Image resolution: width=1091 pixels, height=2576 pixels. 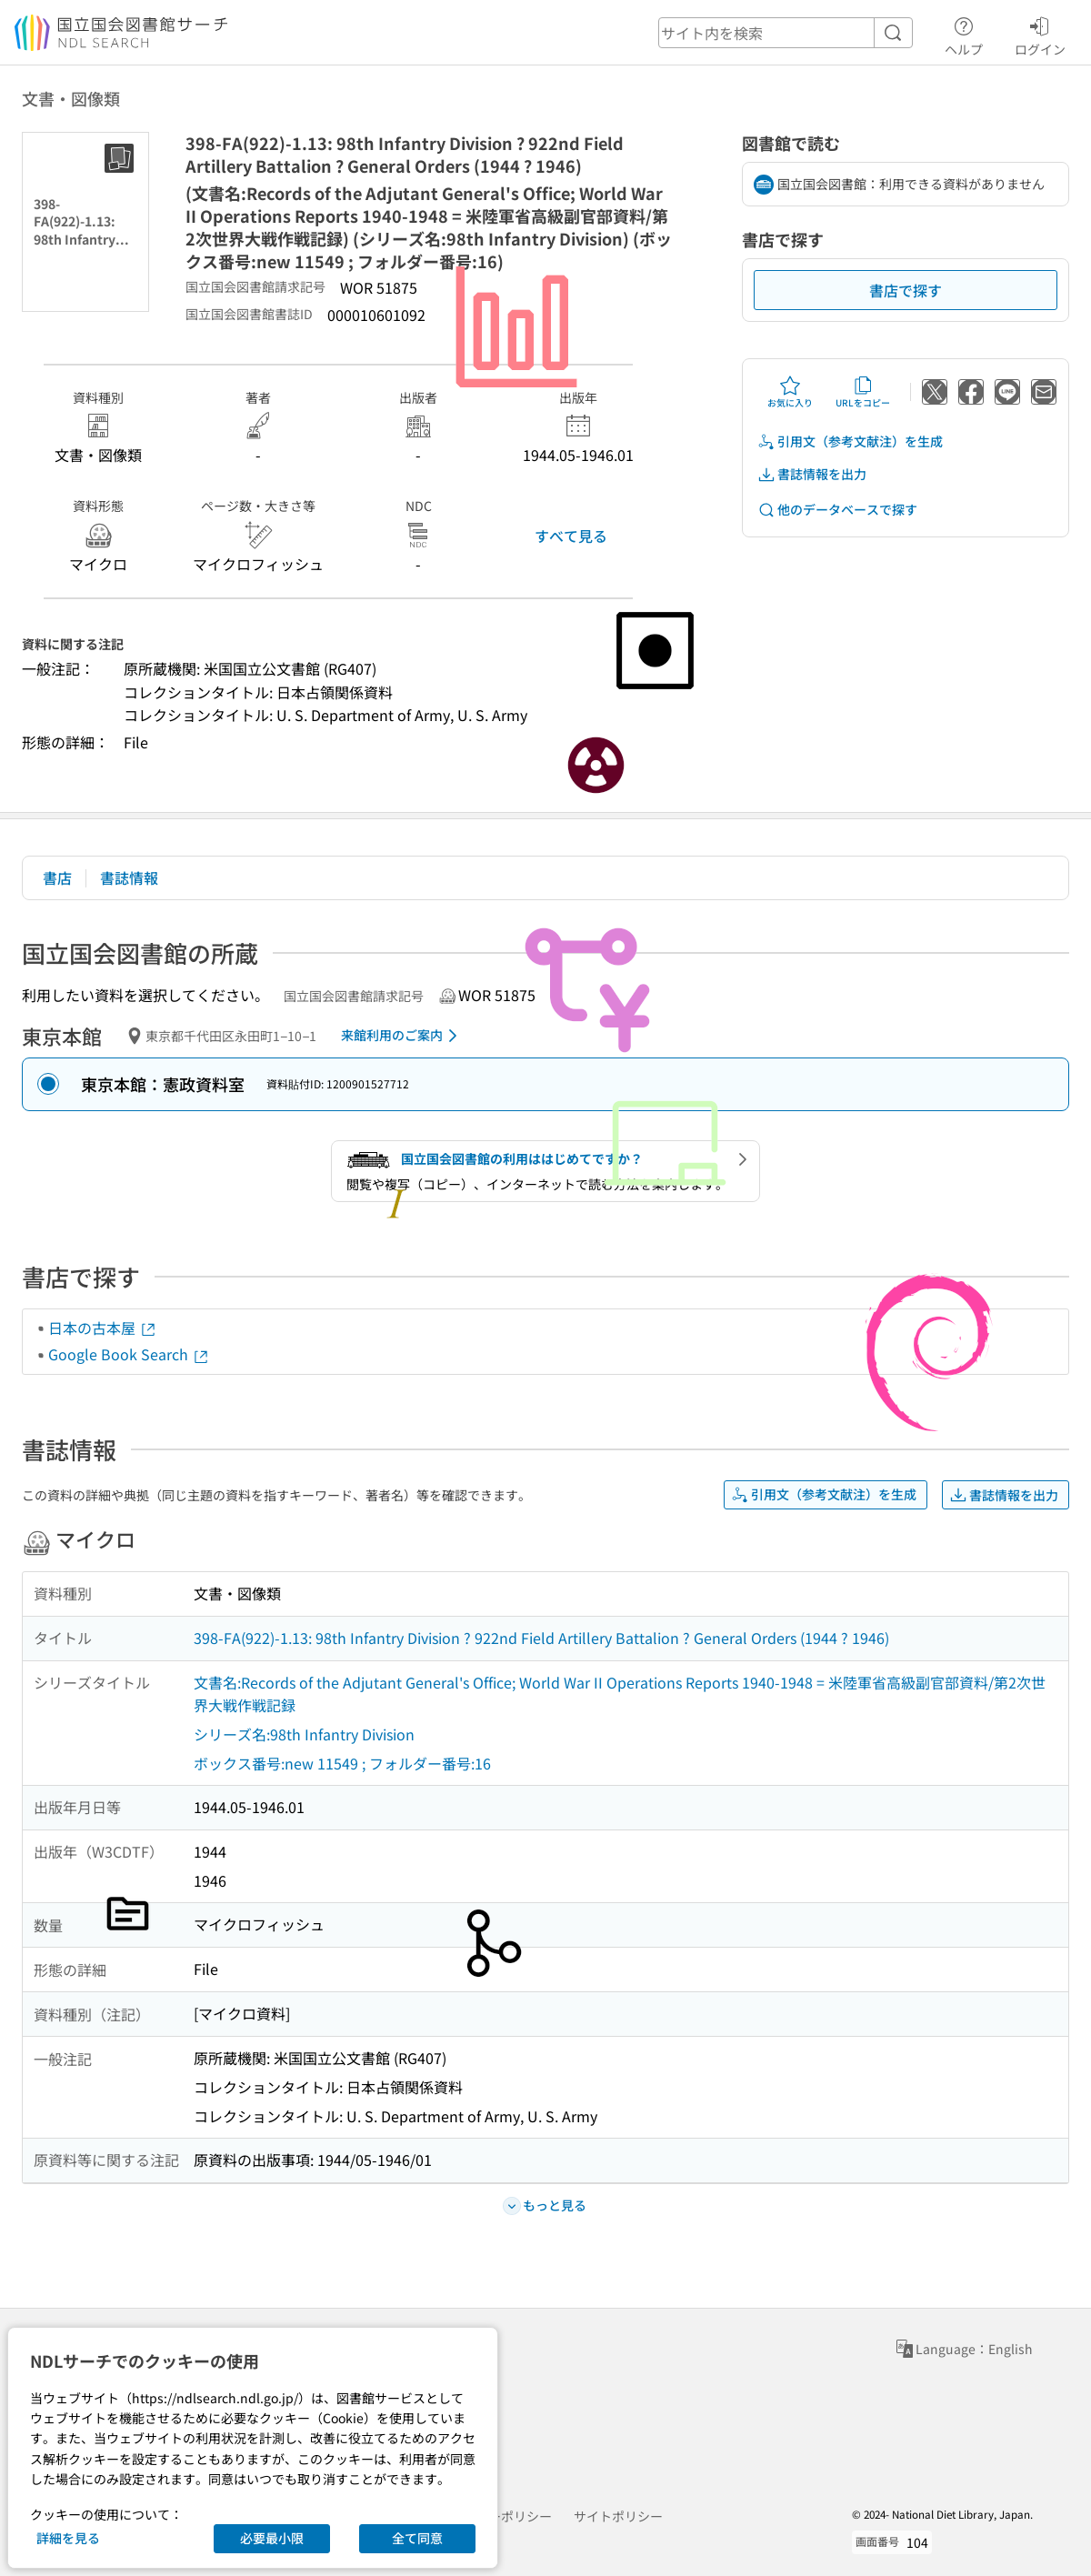 I want to click on transfer funds in yuan currency, so click(x=587, y=990).